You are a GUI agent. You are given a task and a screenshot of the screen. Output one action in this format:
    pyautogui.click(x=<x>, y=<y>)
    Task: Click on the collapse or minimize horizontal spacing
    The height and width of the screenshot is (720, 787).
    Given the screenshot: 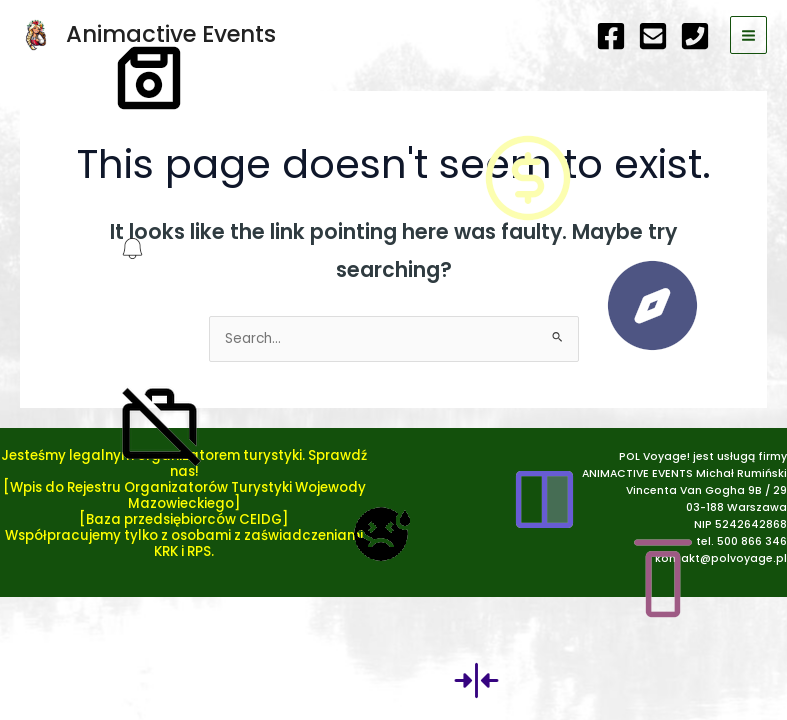 What is the action you would take?
    pyautogui.click(x=476, y=680)
    